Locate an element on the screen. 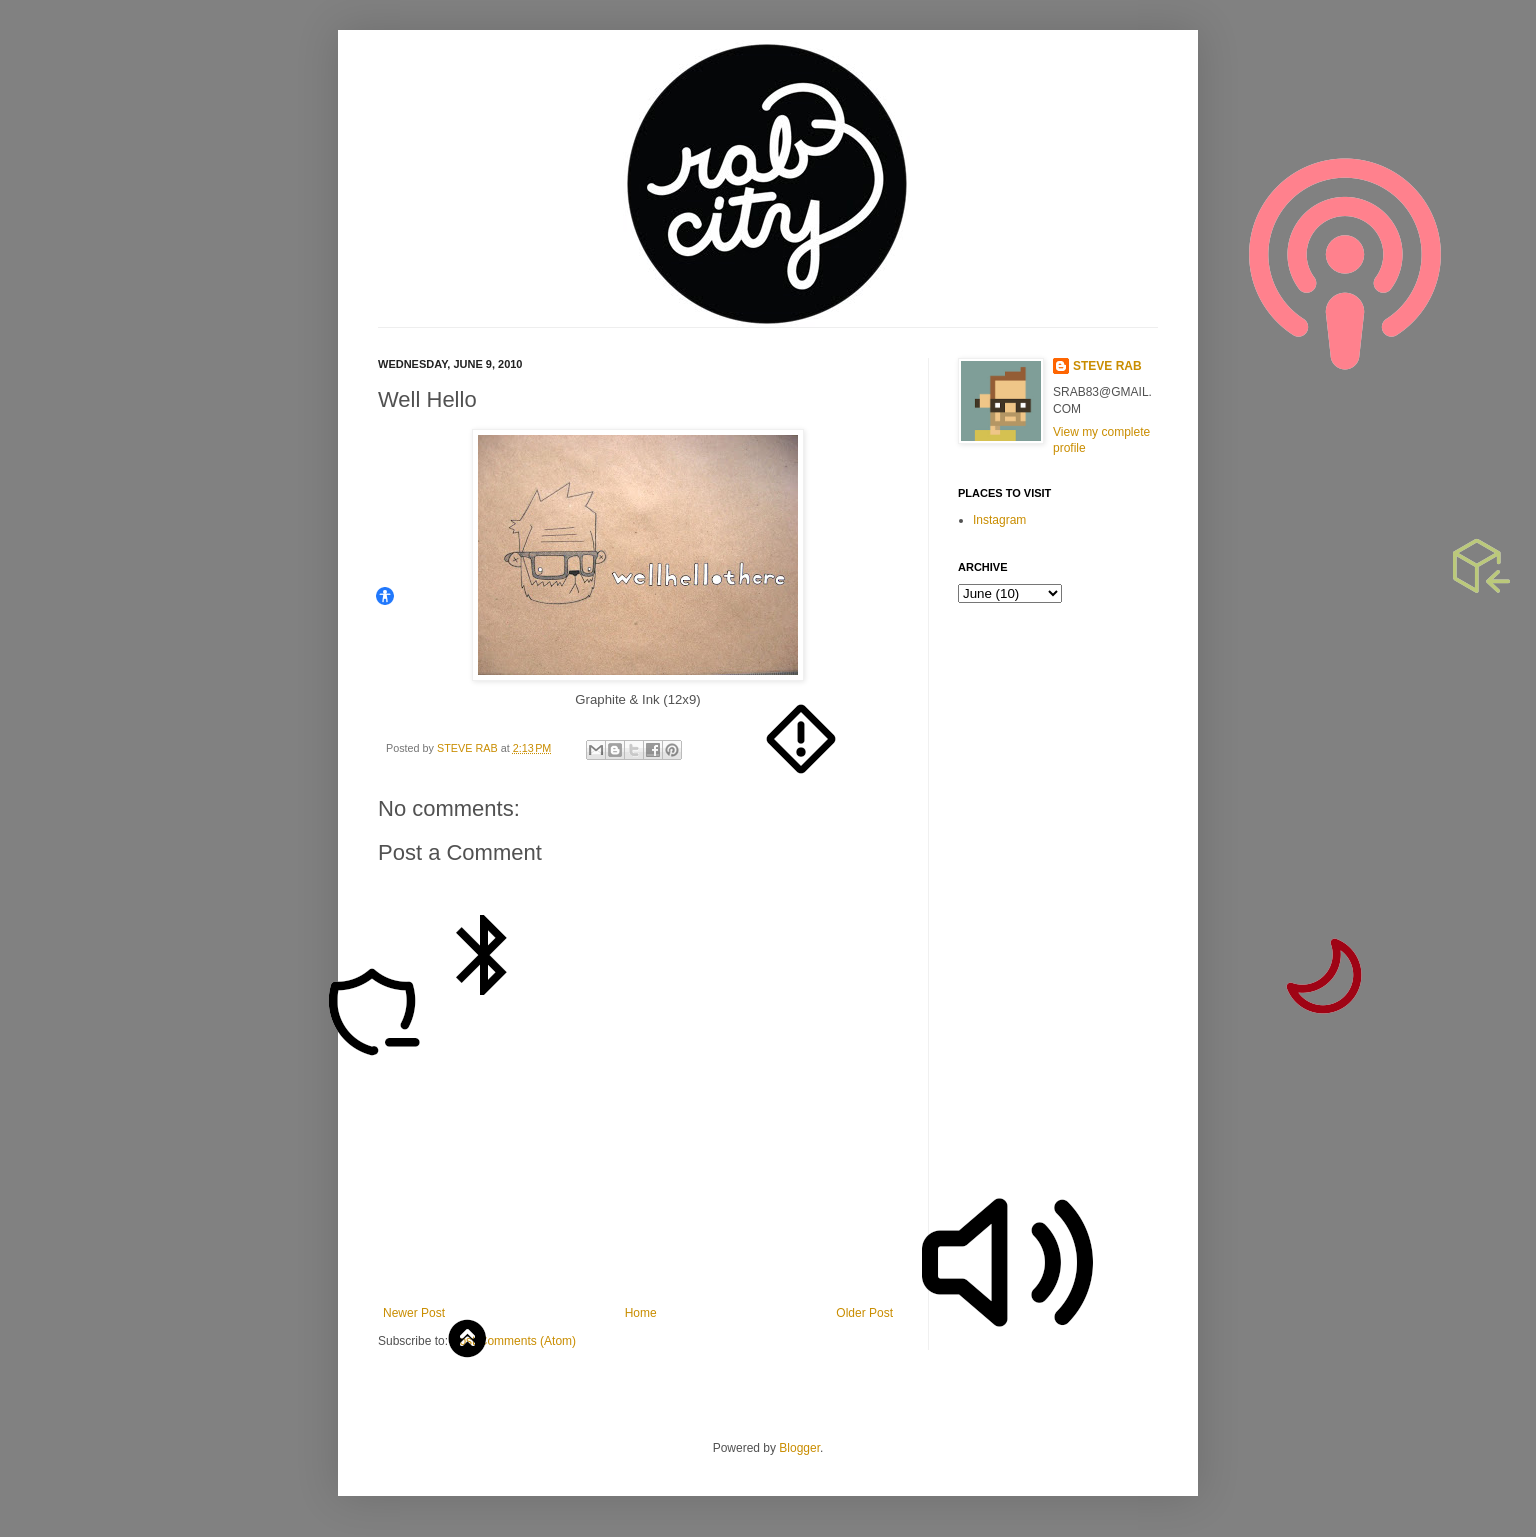  unmute audio or turn sound on is located at coordinates (1007, 1262).